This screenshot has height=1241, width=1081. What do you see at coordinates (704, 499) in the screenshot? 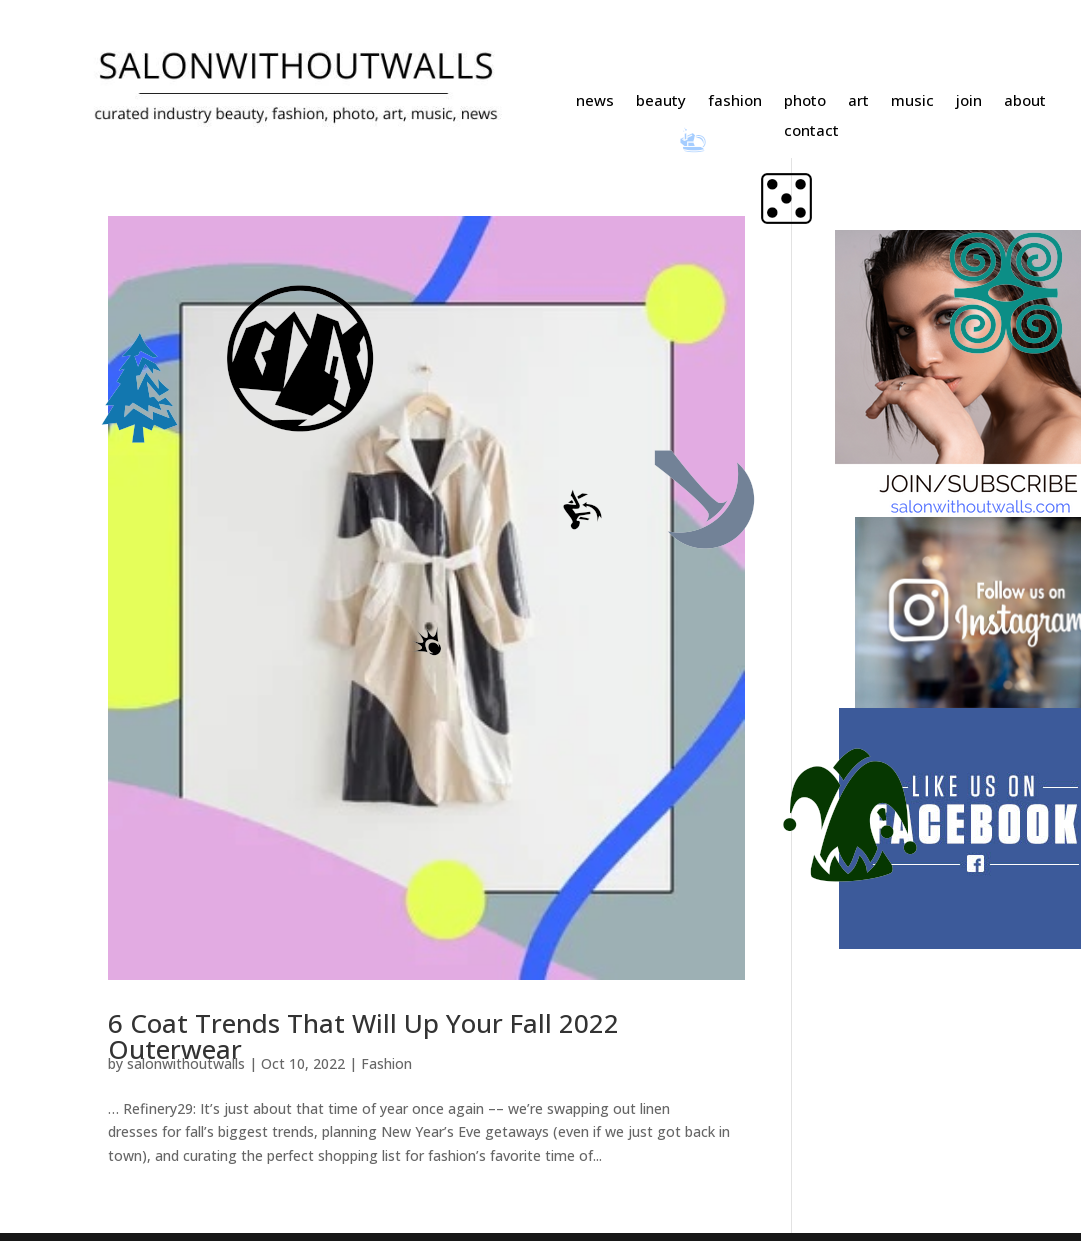
I see `select crescent blade weapon in game inventory` at bounding box center [704, 499].